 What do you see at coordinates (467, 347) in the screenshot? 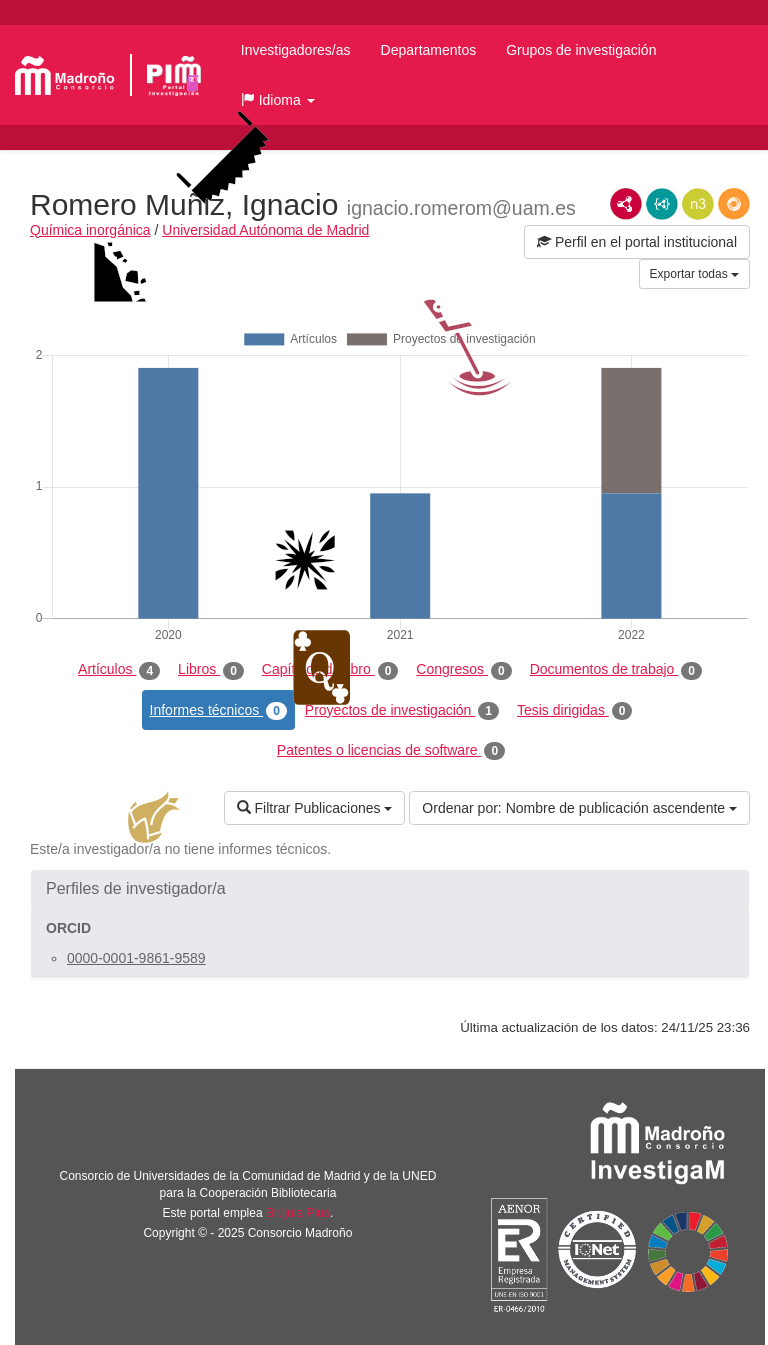
I see `metal detector tool or feature` at bounding box center [467, 347].